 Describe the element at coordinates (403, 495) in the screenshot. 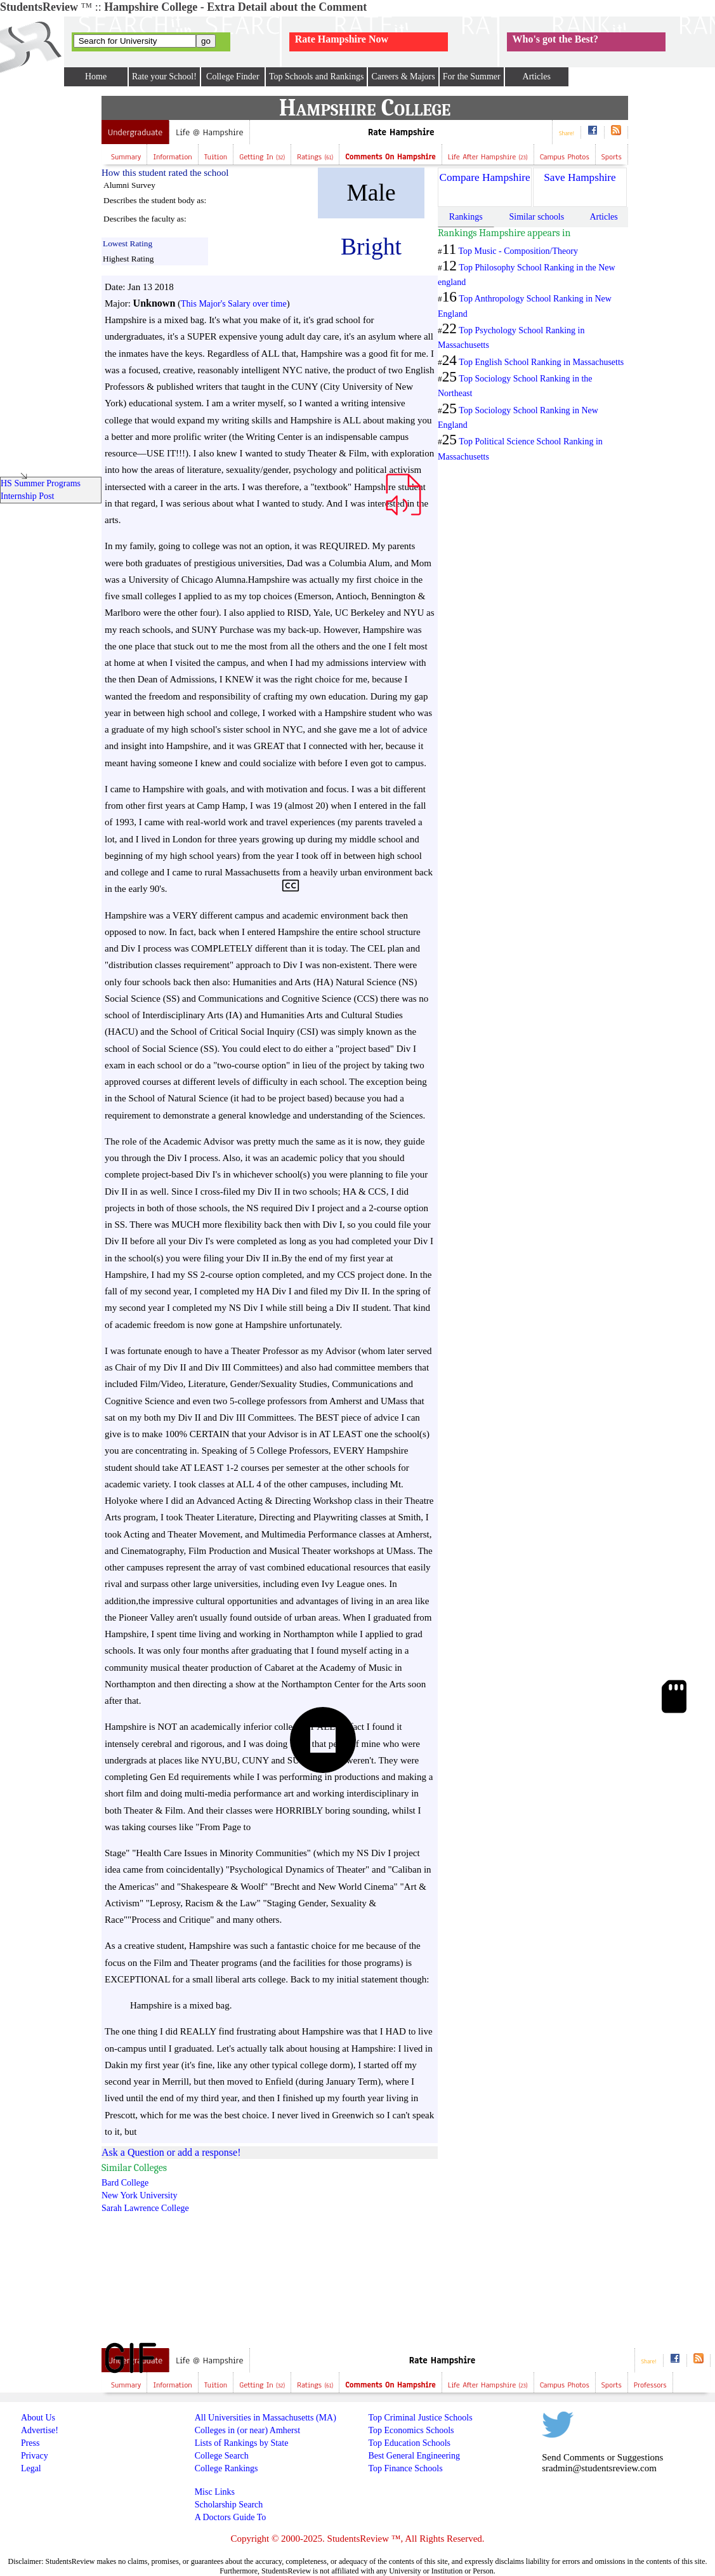

I see `open an audio file` at that location.